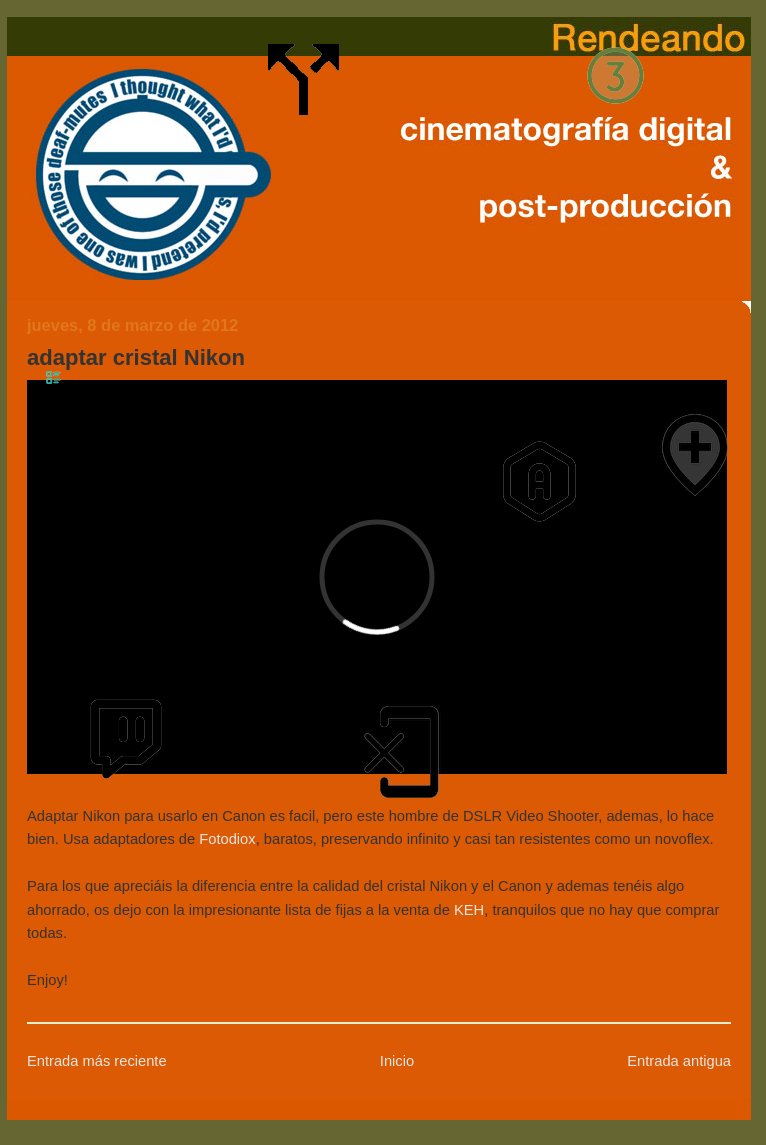 Image resolution: width=766 pixels, height=1145 pixels. Describe the element at coordinates (303, 79) in the screenshot. I see `split or fork a call to multiple lines` at that location.